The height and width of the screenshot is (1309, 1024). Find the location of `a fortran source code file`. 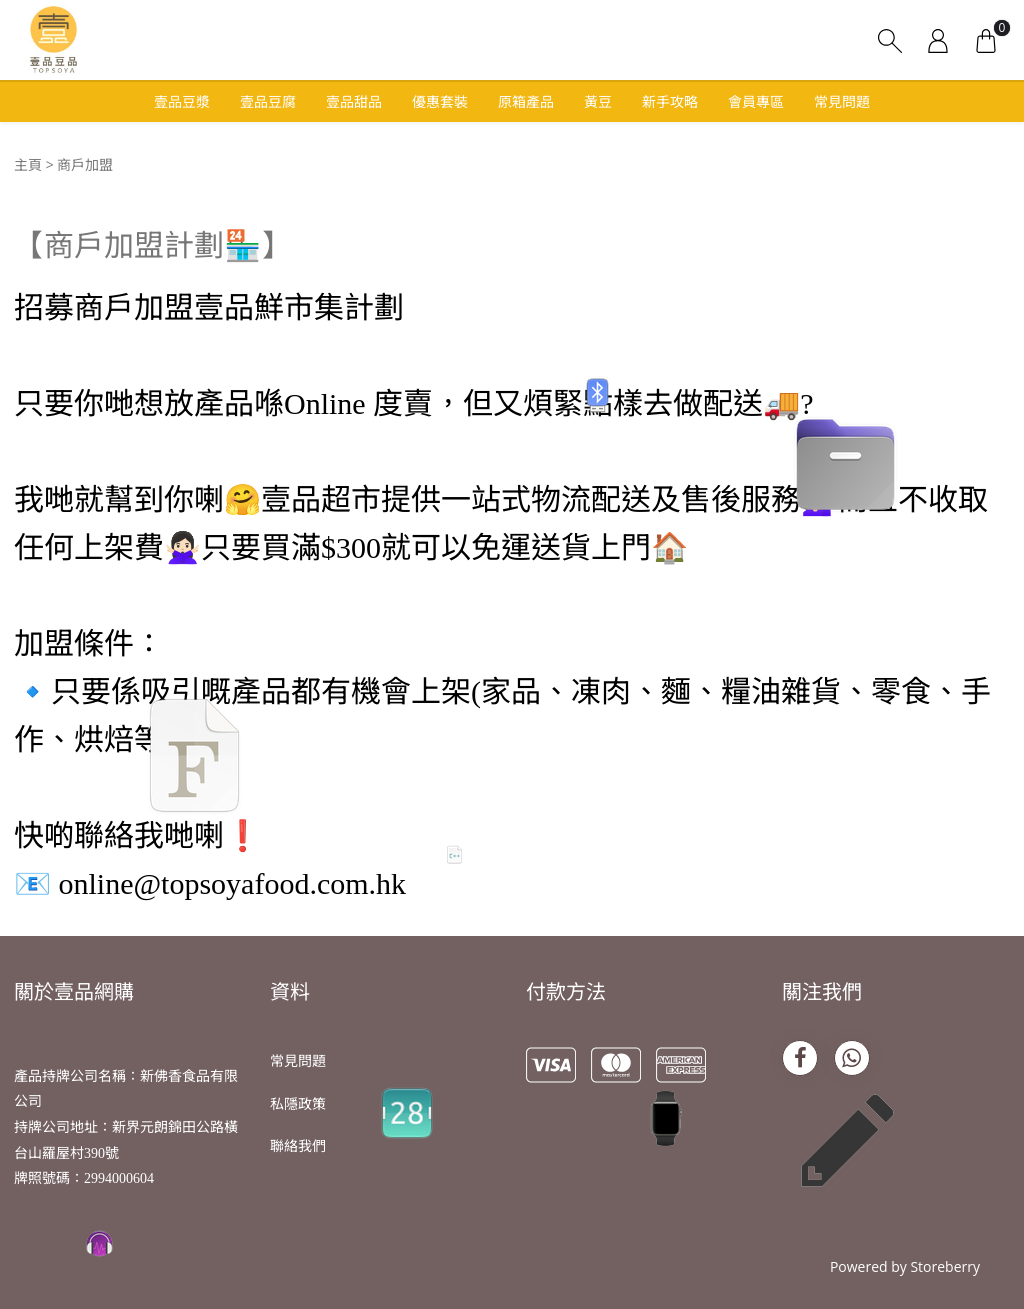

a fortran source code file is located at coordinates (194, 755).